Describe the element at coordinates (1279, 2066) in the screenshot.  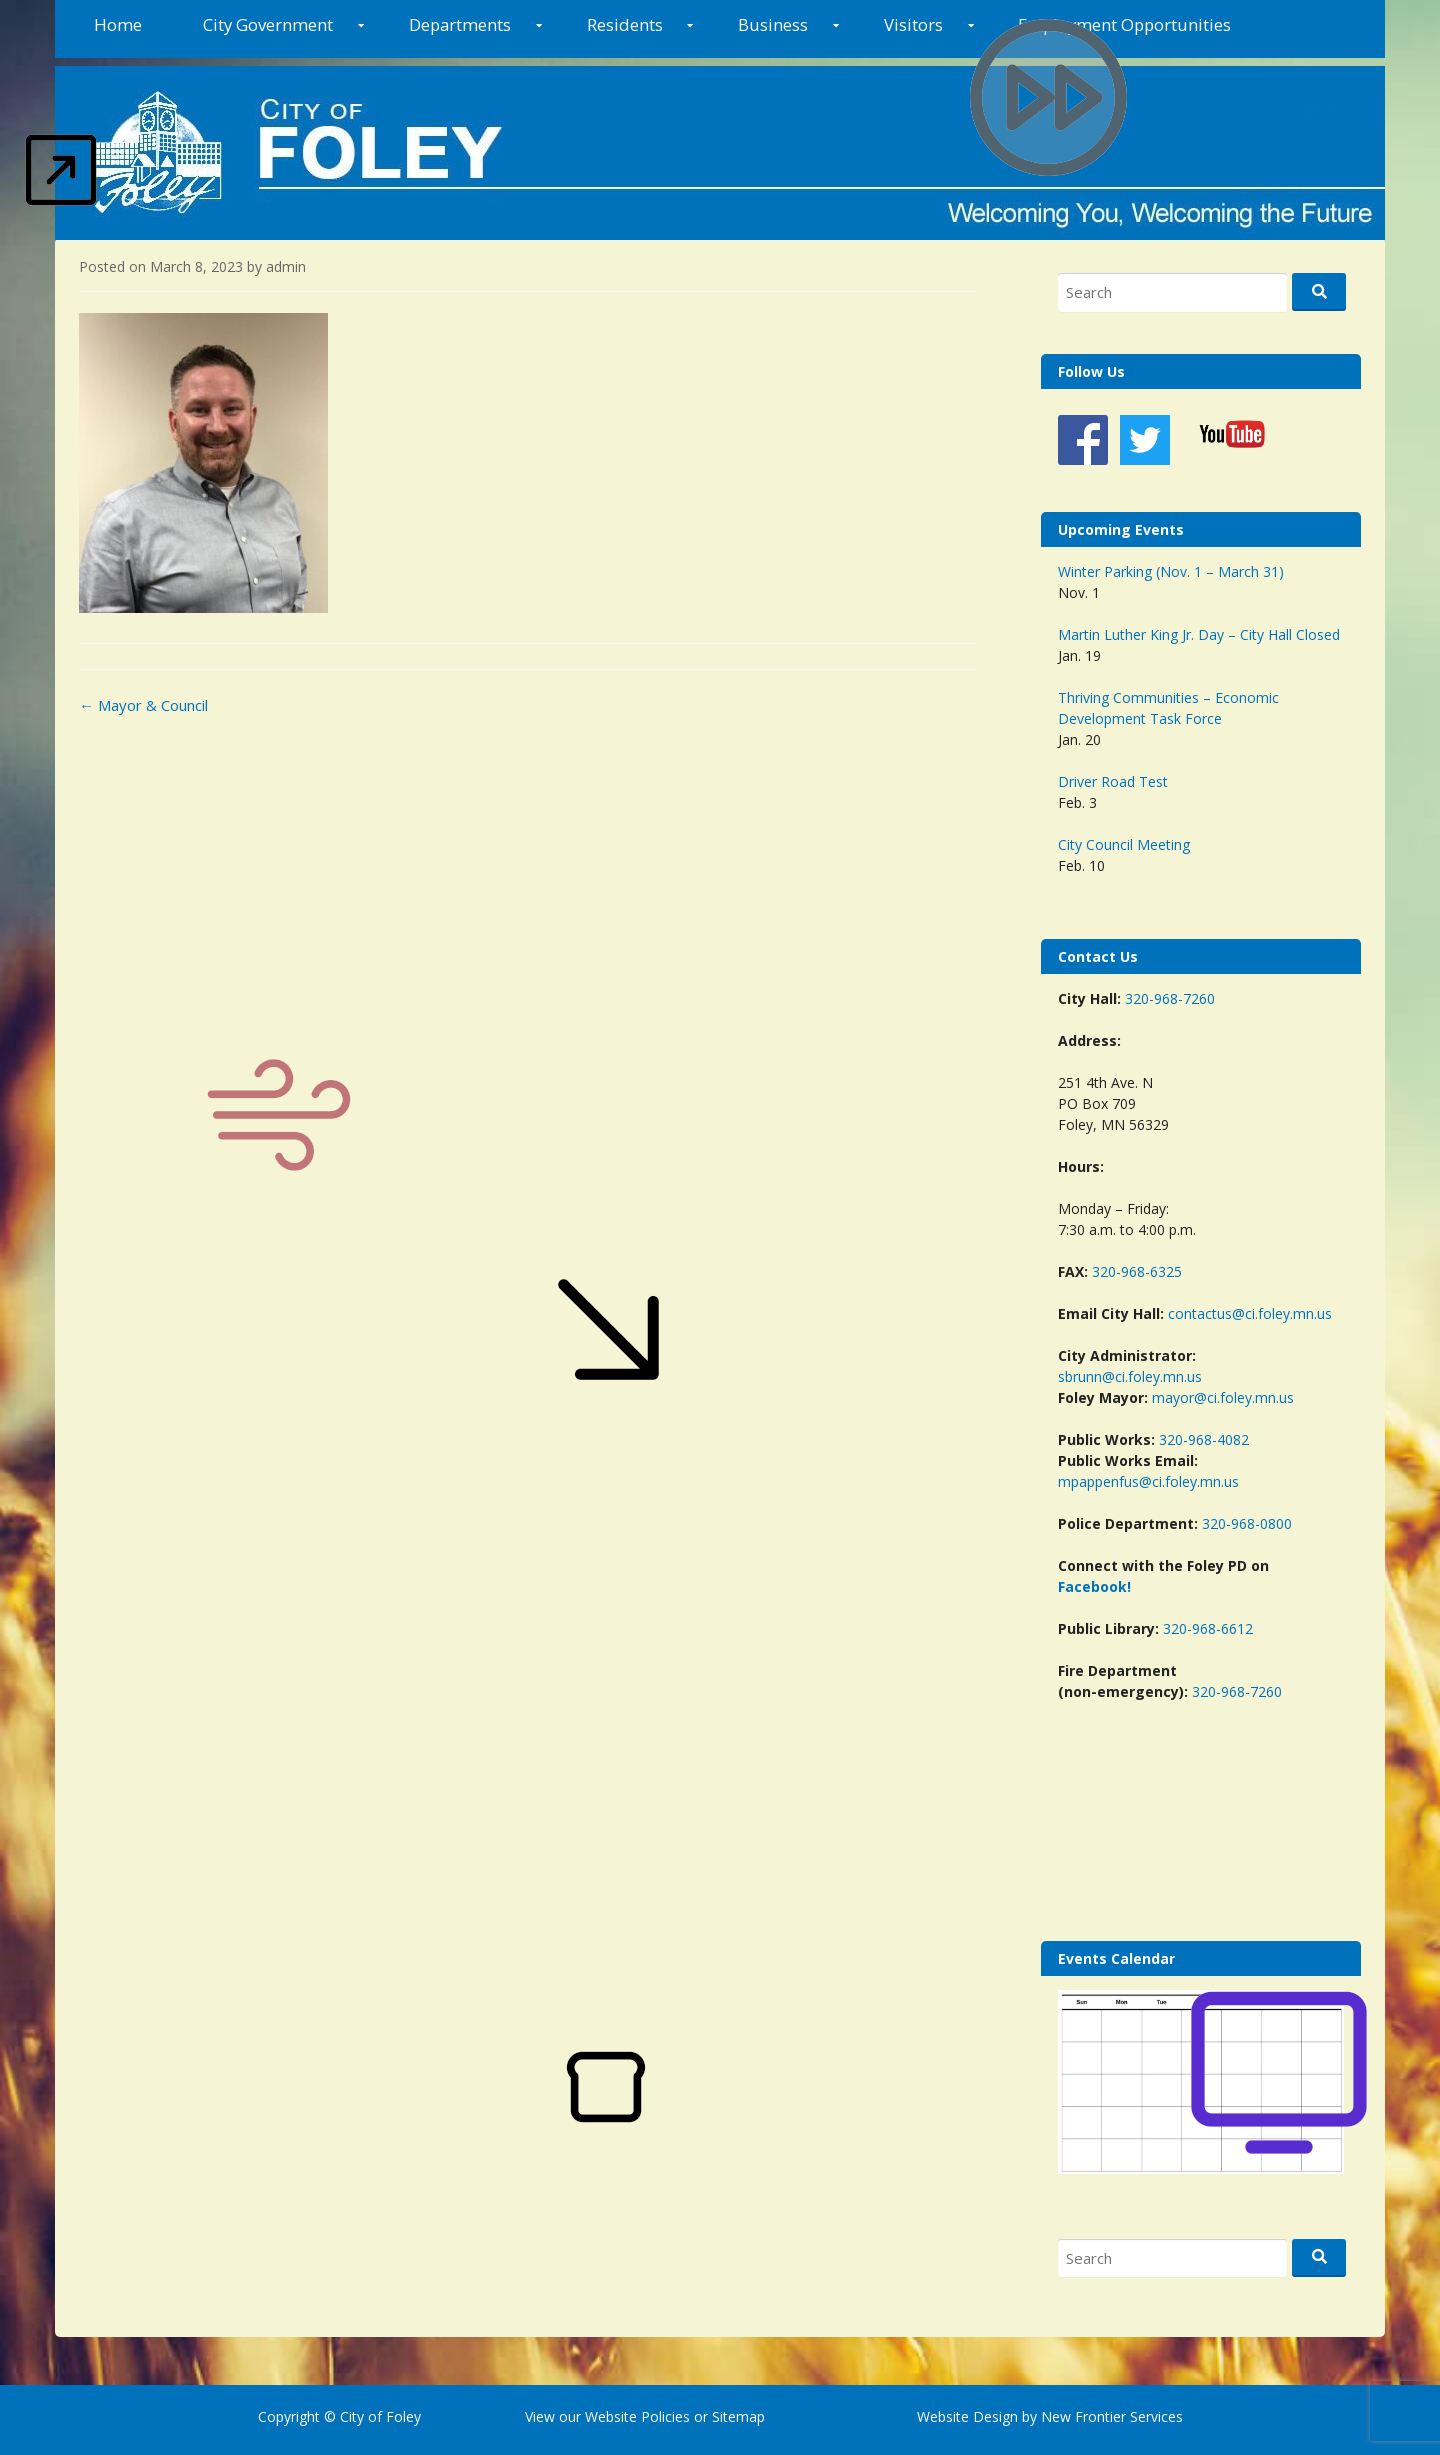
I see `switch to desktop or monitor display` at that location.